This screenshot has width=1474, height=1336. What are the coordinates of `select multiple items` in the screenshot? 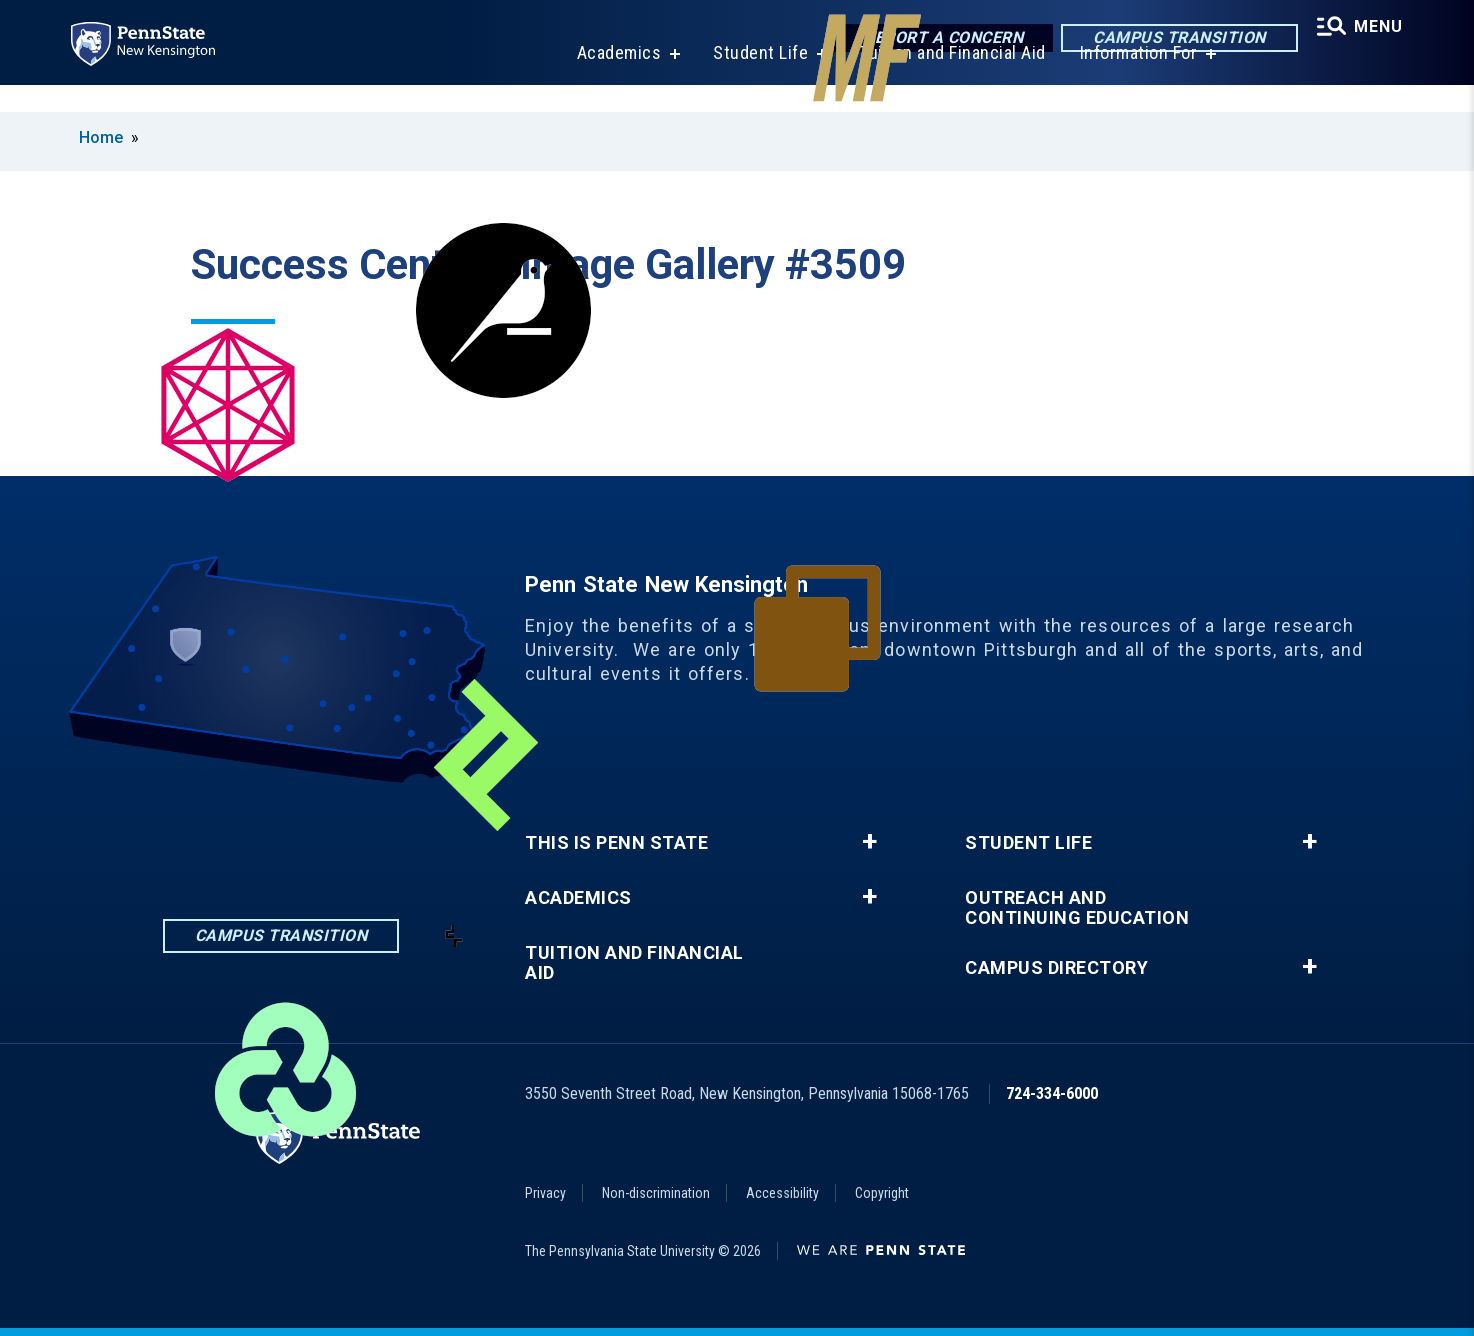 It's located at (817, 628).